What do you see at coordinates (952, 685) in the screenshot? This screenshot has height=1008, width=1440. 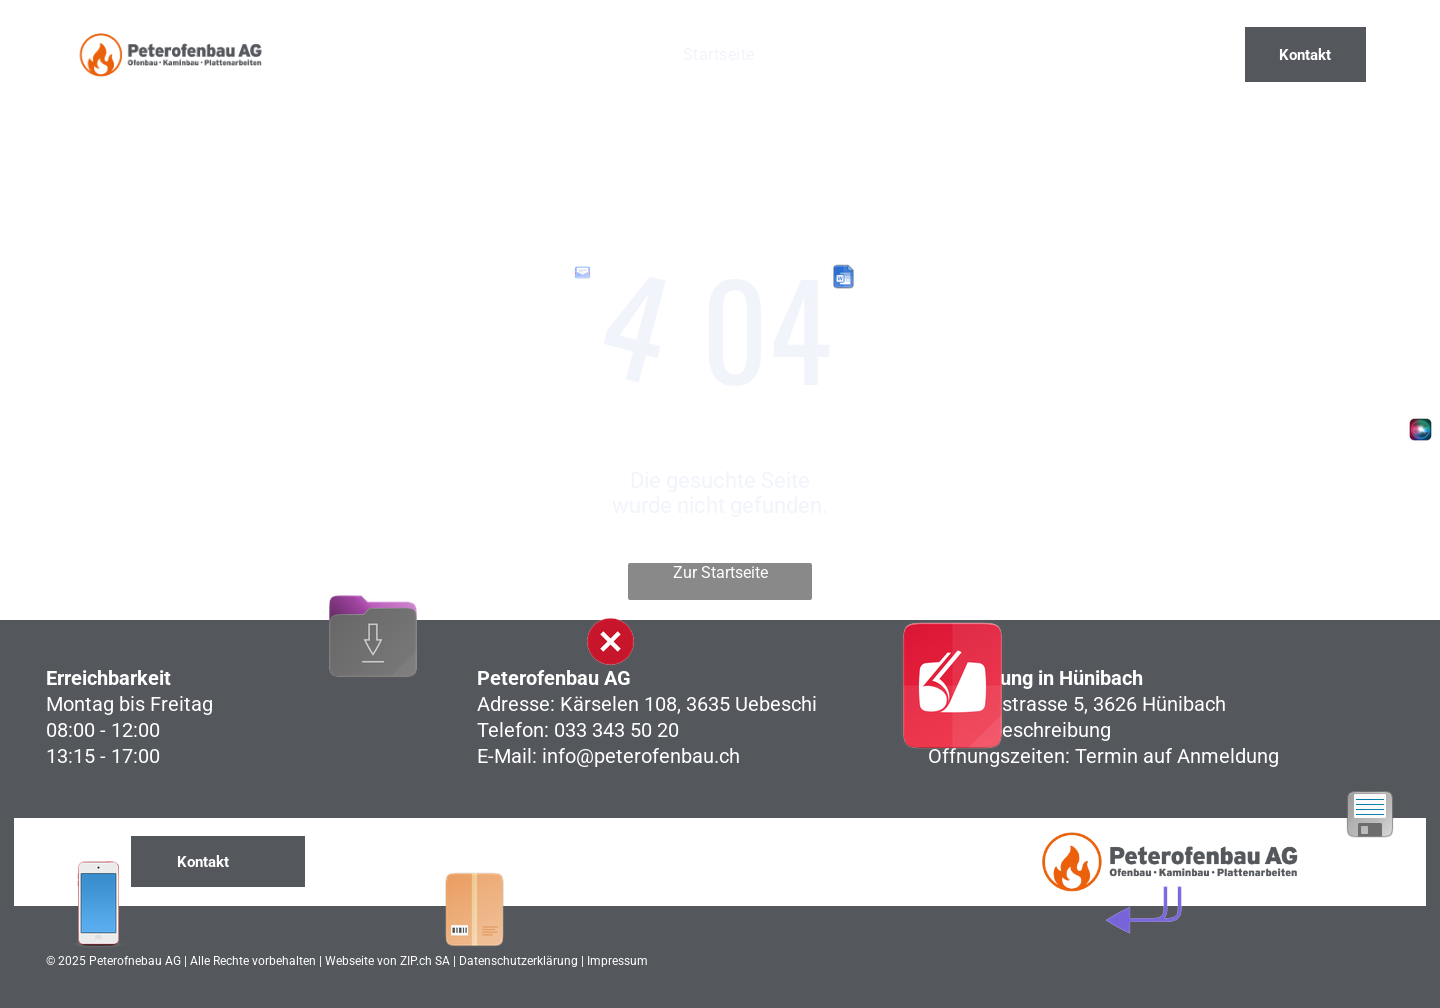 I see `an EPS image file type indicator` at bounding box center [952, 685].